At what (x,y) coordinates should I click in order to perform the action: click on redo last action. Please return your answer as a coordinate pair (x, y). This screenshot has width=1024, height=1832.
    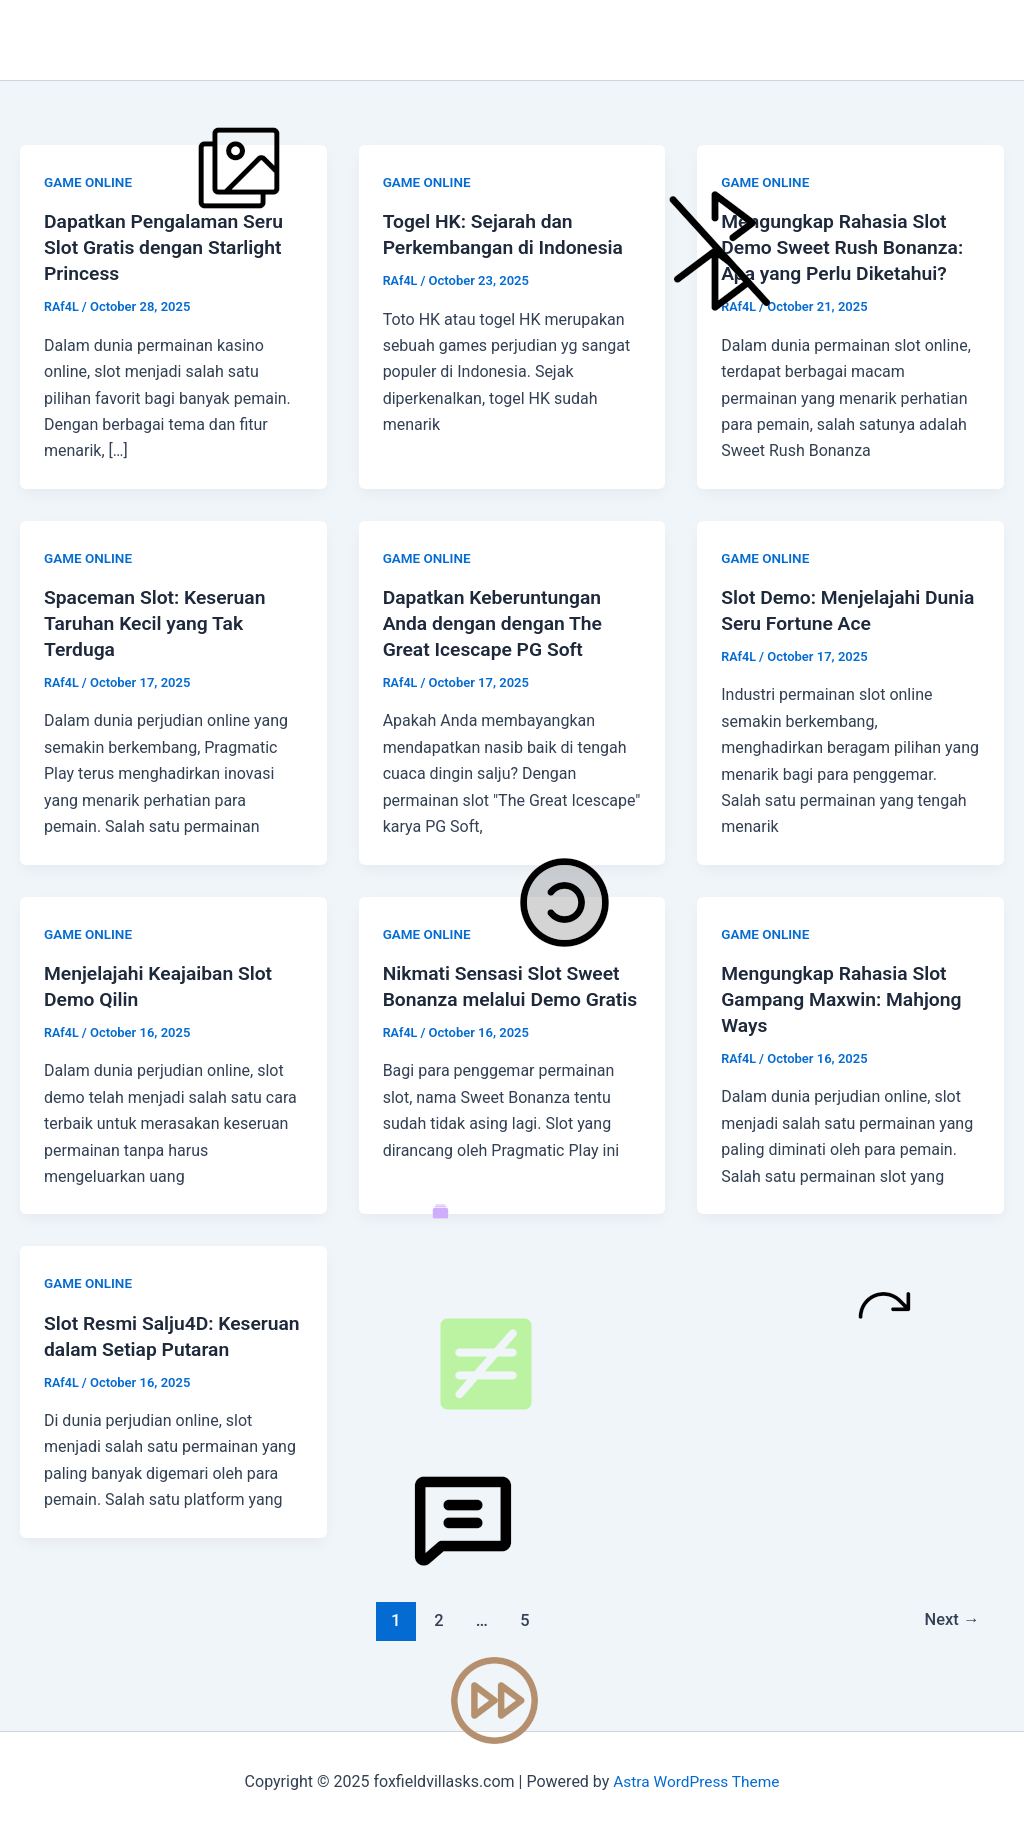
    Looking at the image, I should click on (883, 1303).